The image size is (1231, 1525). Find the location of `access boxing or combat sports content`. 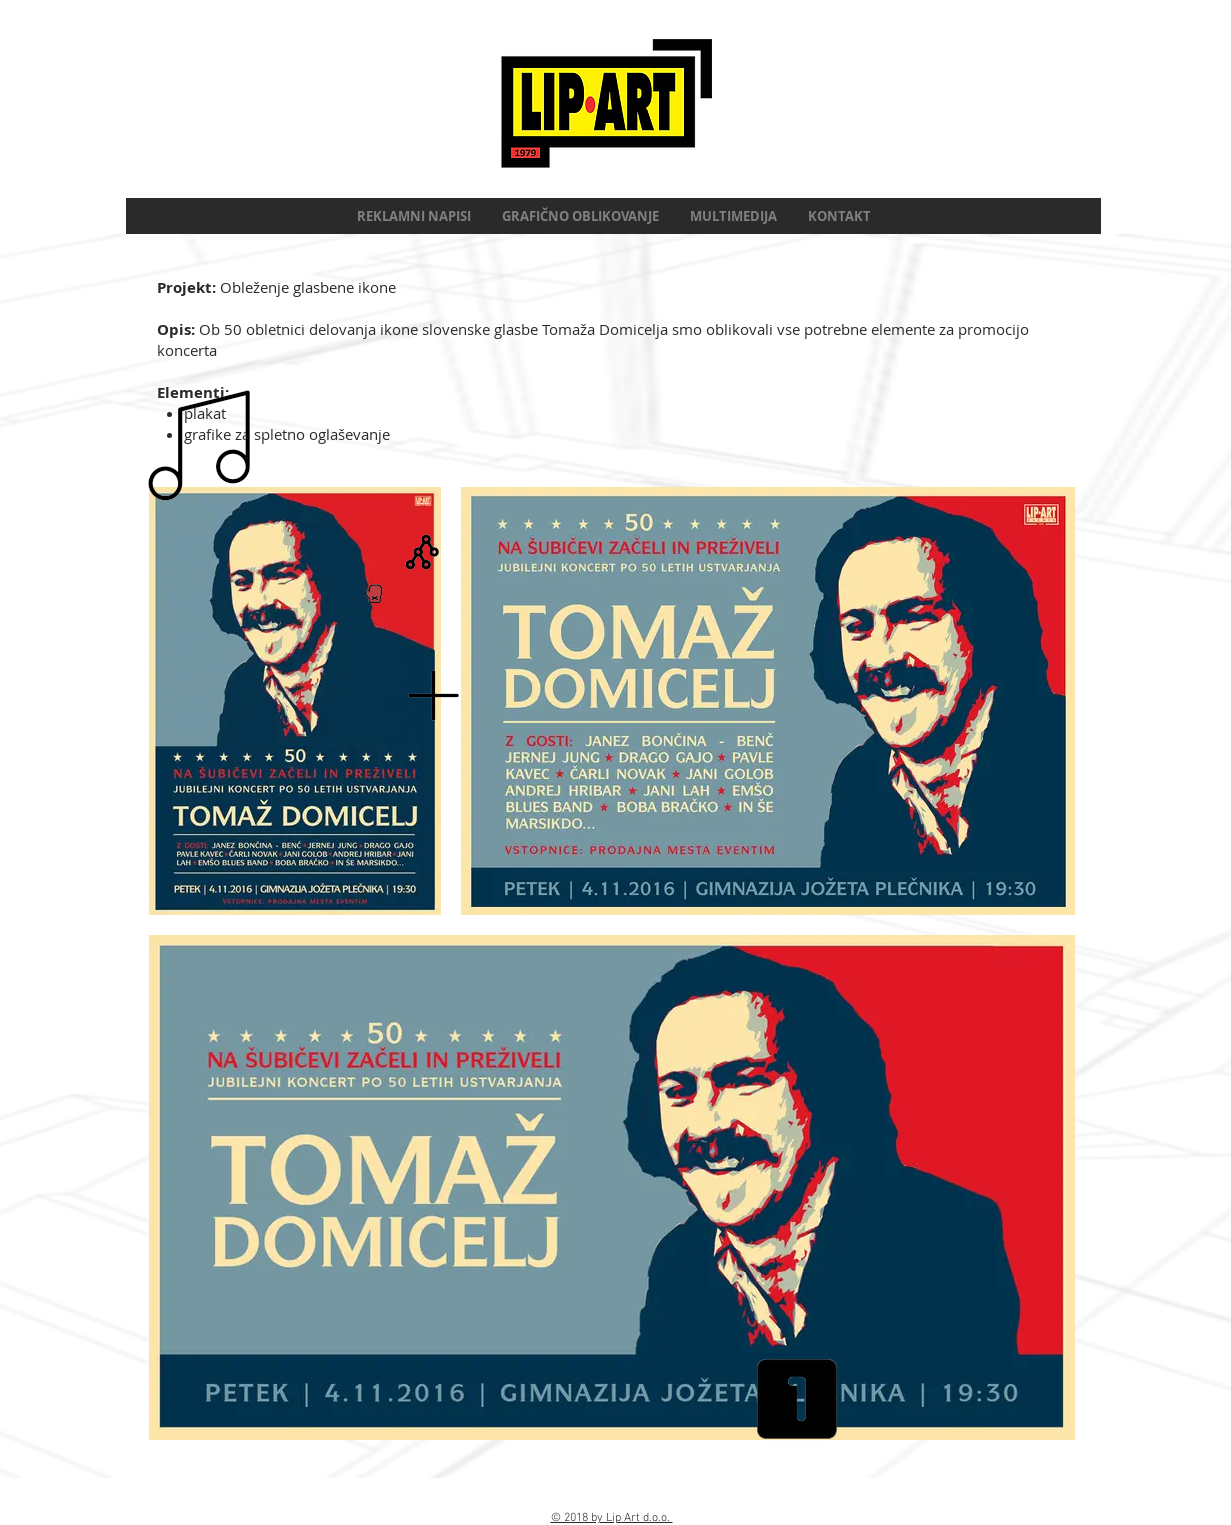

access boxing or combat sports content is located at coordinates (374, 594).